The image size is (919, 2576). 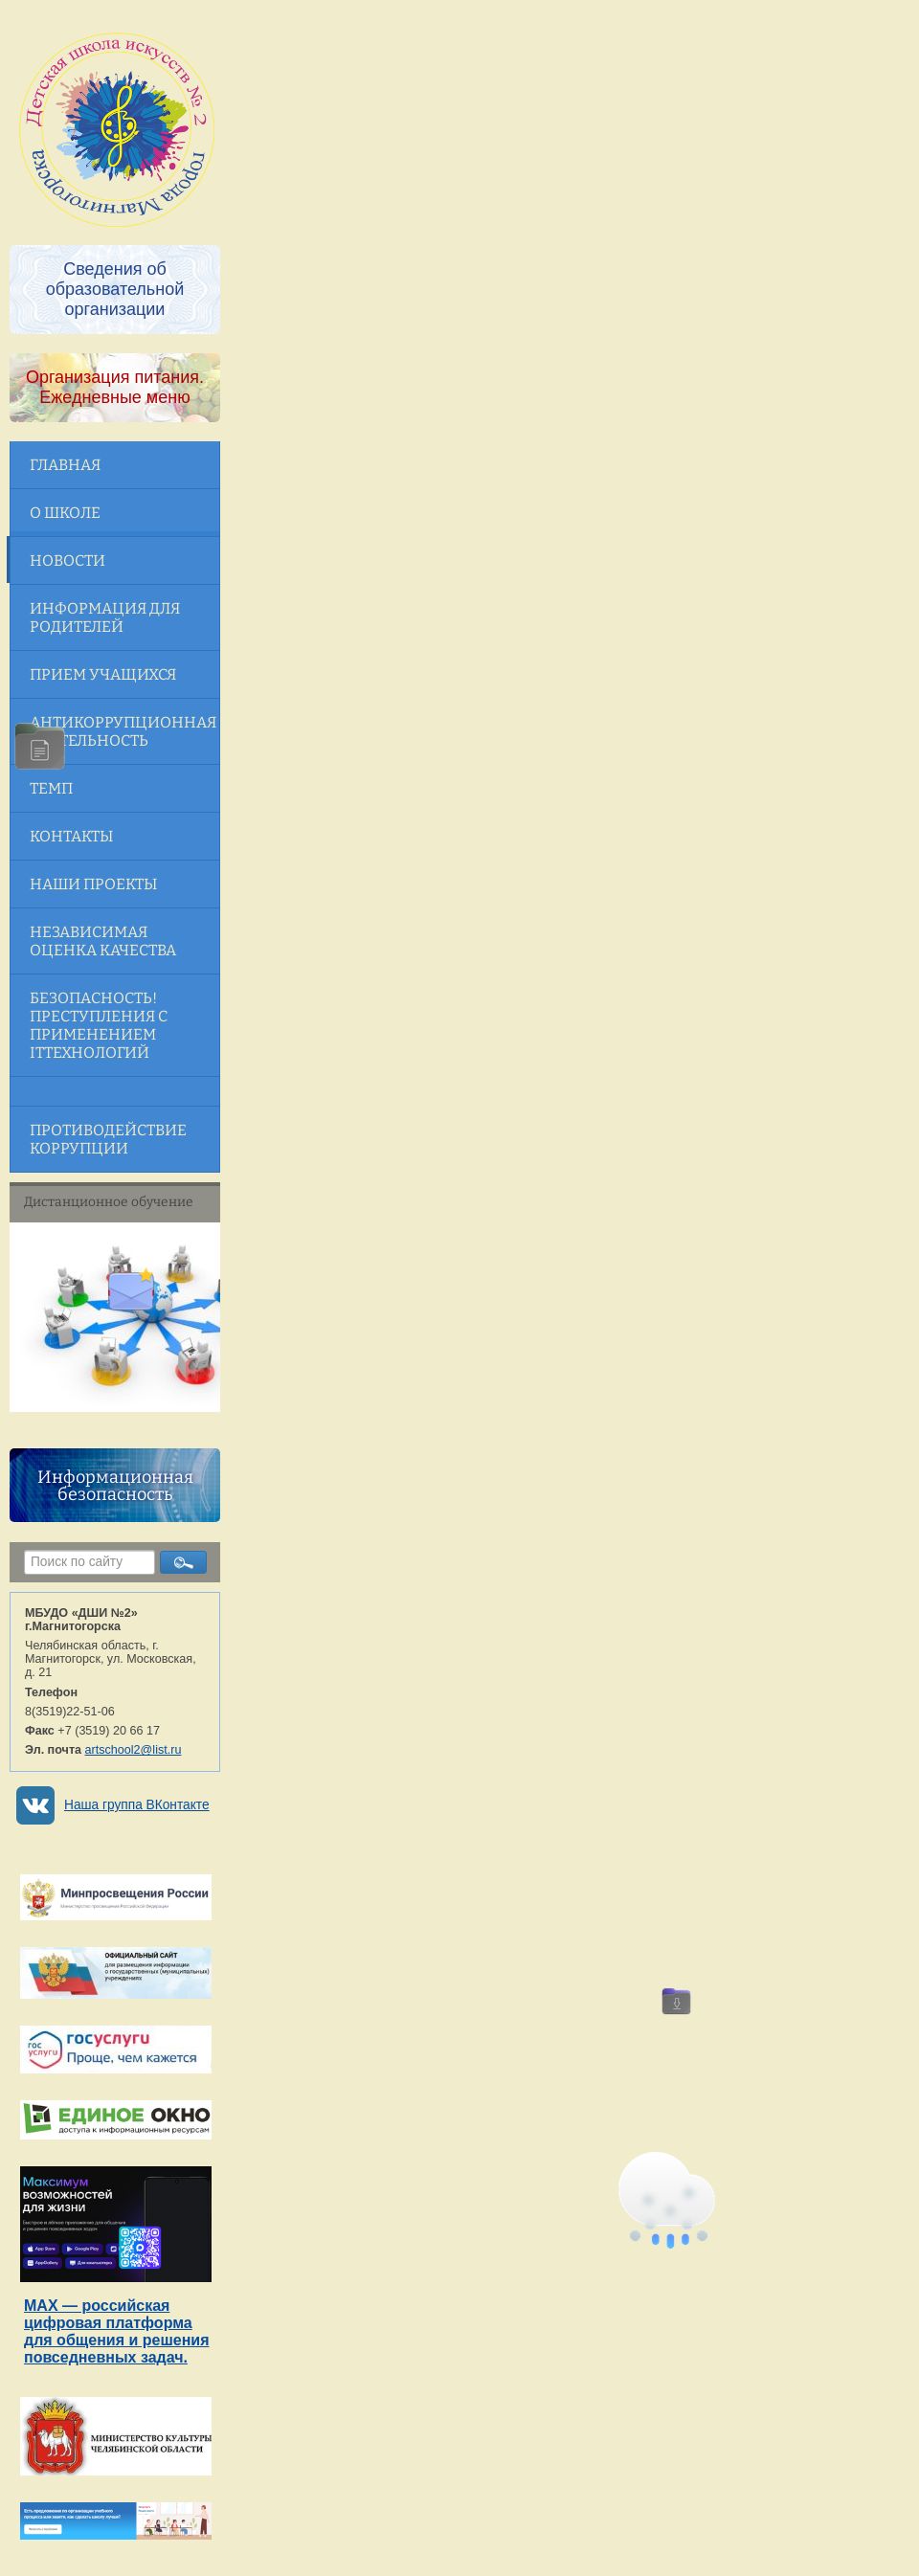 What do you see at coordinates (666, 2200) in the screenshot?
I see `indicates mixed precipitation weather conditions` at bounding box center [666, 2200].